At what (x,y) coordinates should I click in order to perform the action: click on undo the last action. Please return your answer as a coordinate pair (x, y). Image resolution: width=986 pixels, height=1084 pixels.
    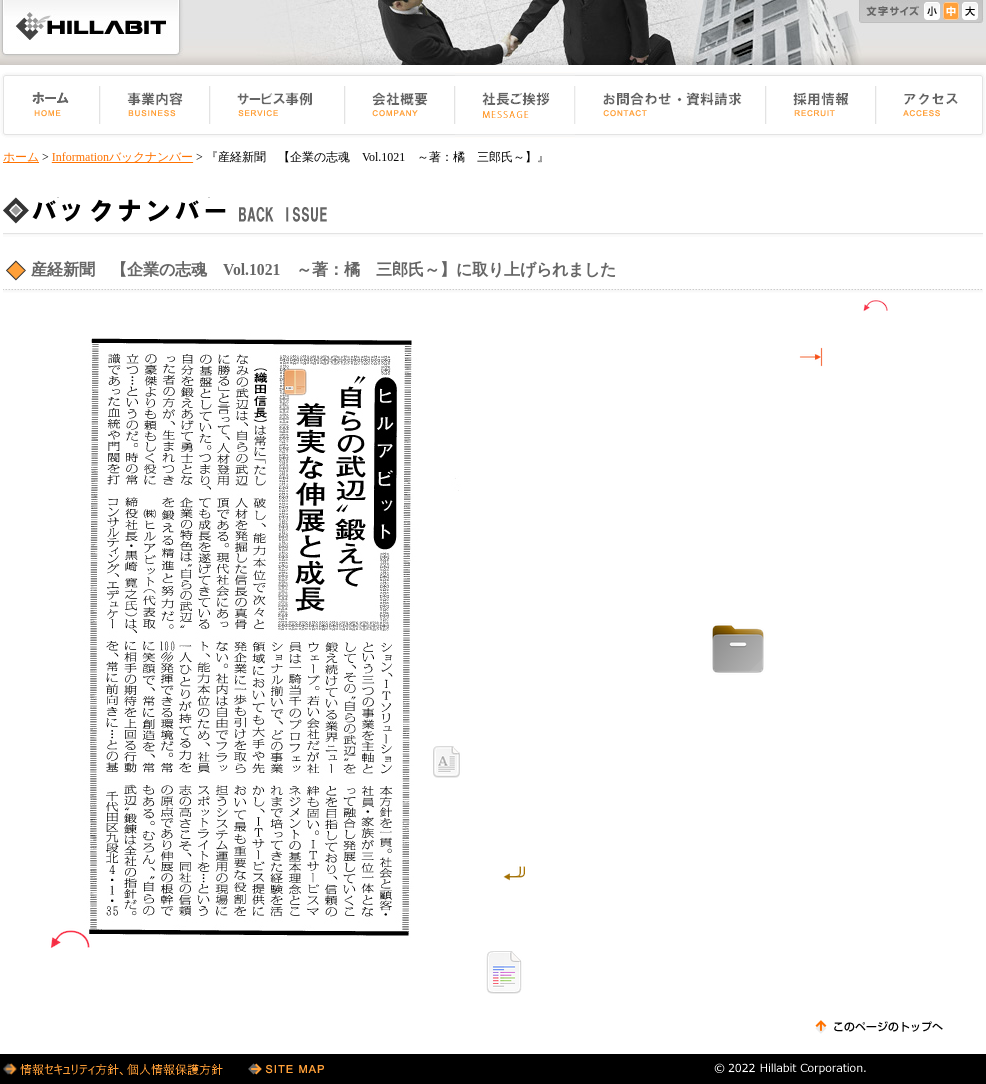
    Looking at the image, I should click on (70, 939).